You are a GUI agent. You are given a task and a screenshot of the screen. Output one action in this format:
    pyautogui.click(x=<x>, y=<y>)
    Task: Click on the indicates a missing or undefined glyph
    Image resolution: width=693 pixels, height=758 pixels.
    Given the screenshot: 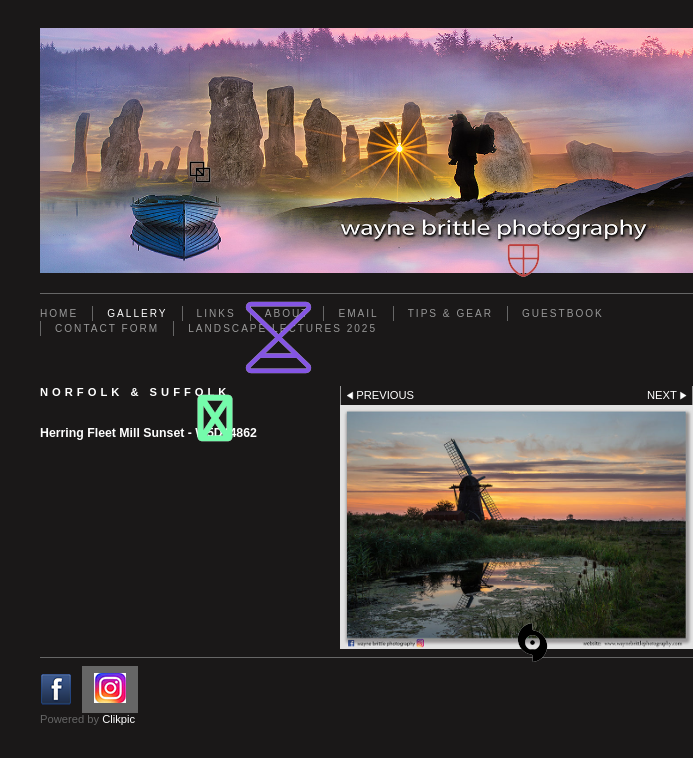 What is the action you would take?
    pyautogui.click(x=215, y=418)
    